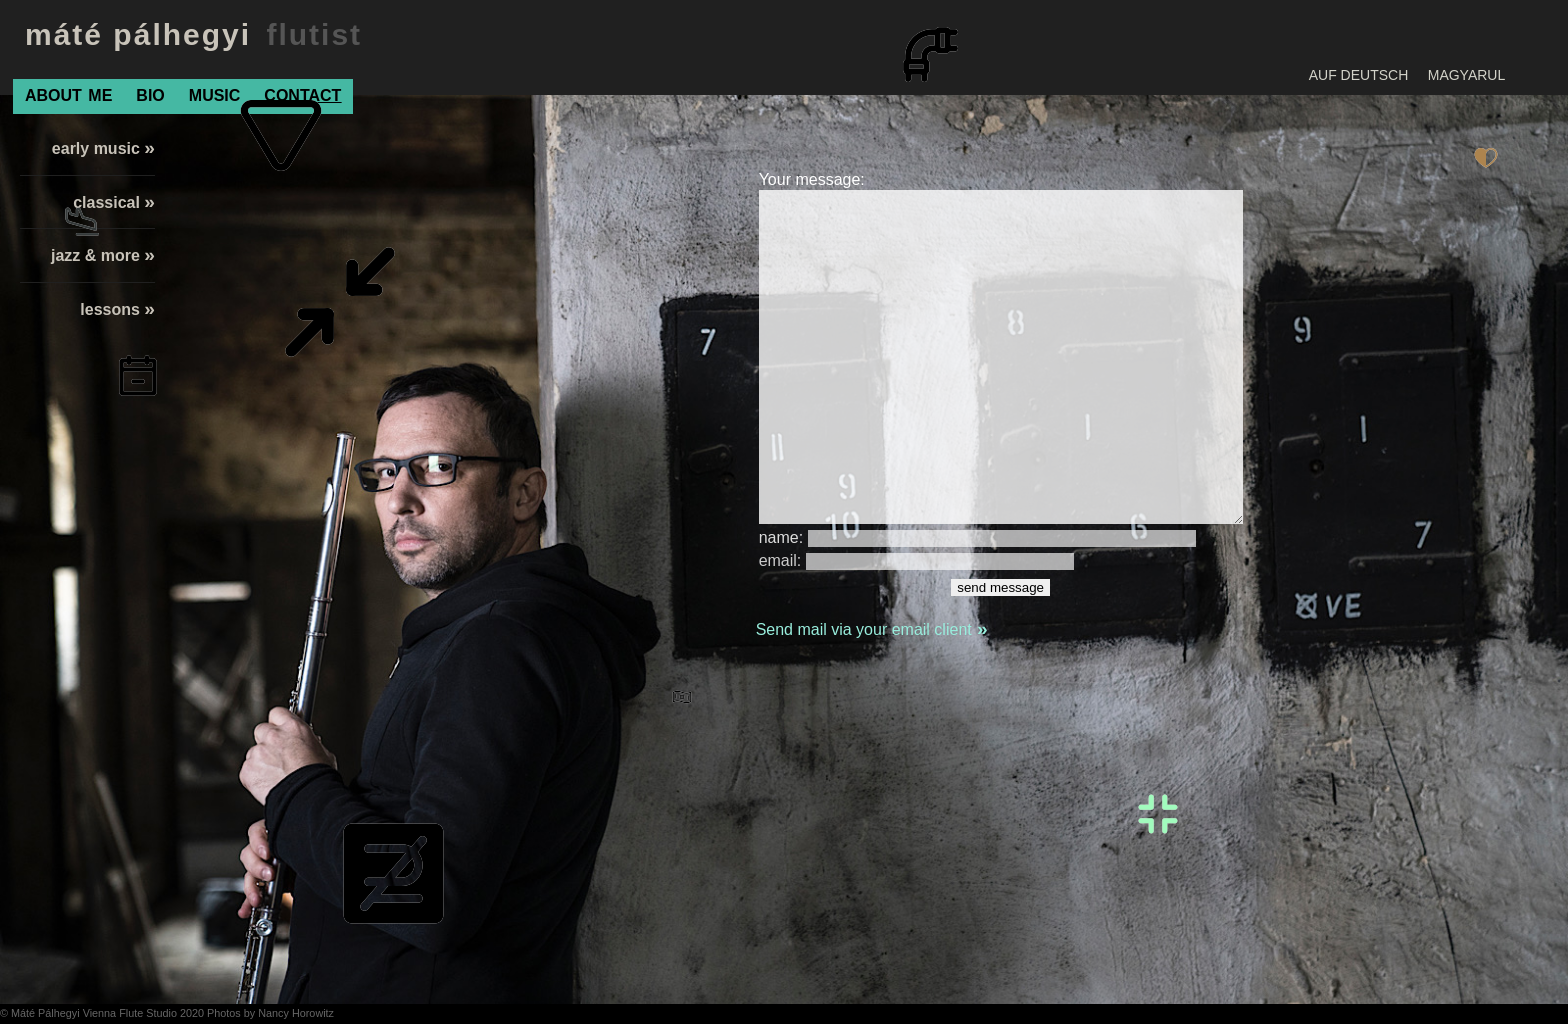 The width and height of the screenshot is (1568, 1024). What do you see at coordinates (1486, 157) in the screenshot?
I see `indicates partial like or favorite status` at bounding box center [1486, 157].